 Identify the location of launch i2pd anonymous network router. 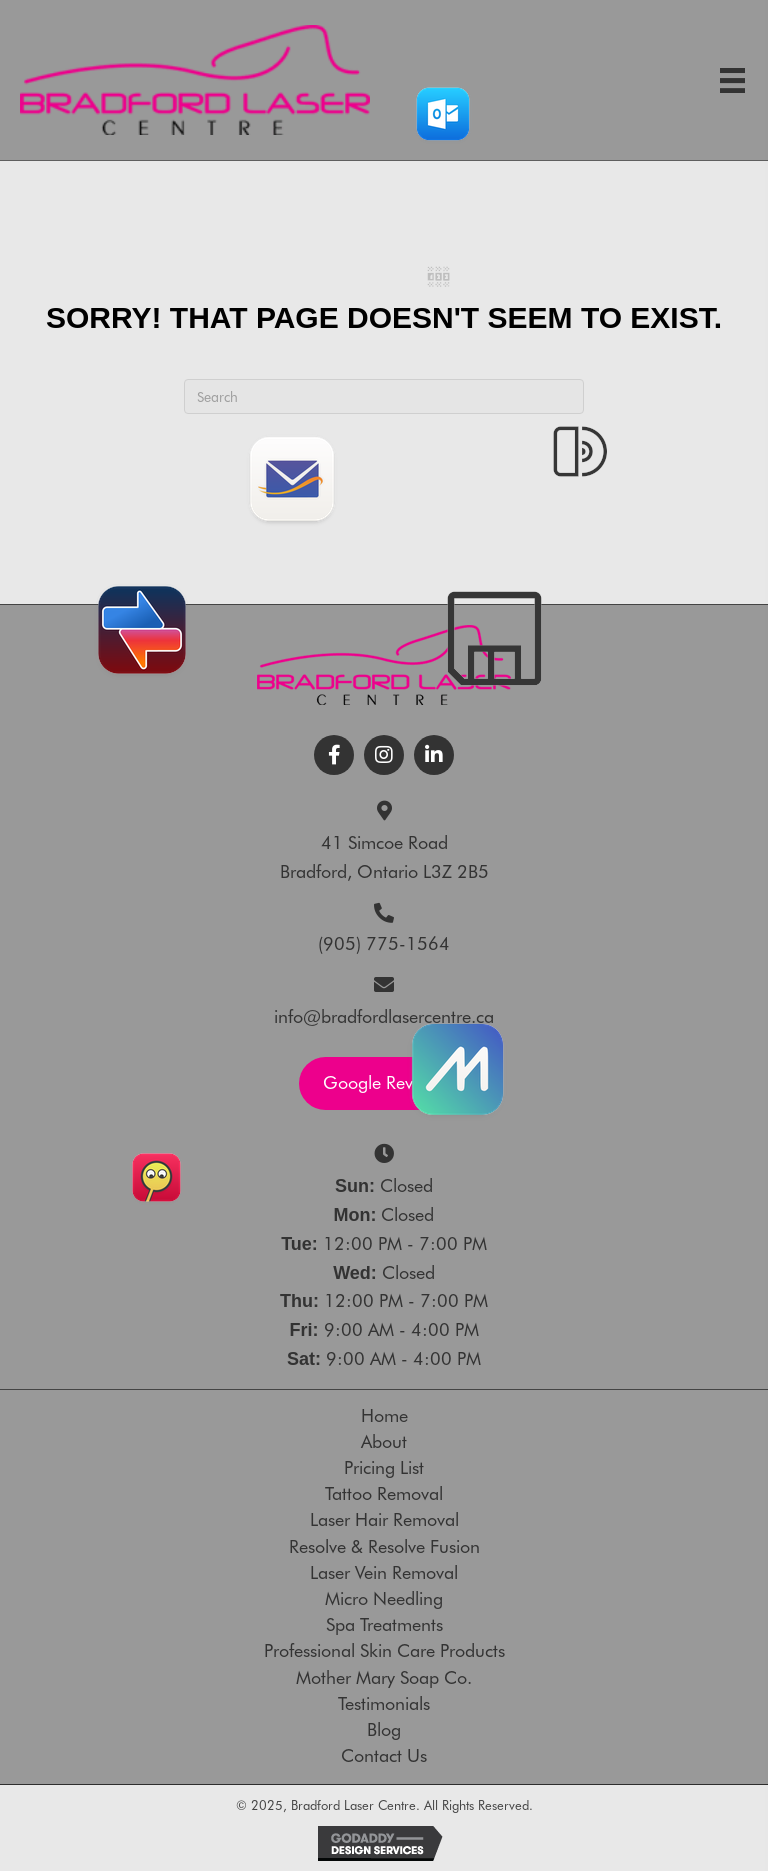
(156, 1177).